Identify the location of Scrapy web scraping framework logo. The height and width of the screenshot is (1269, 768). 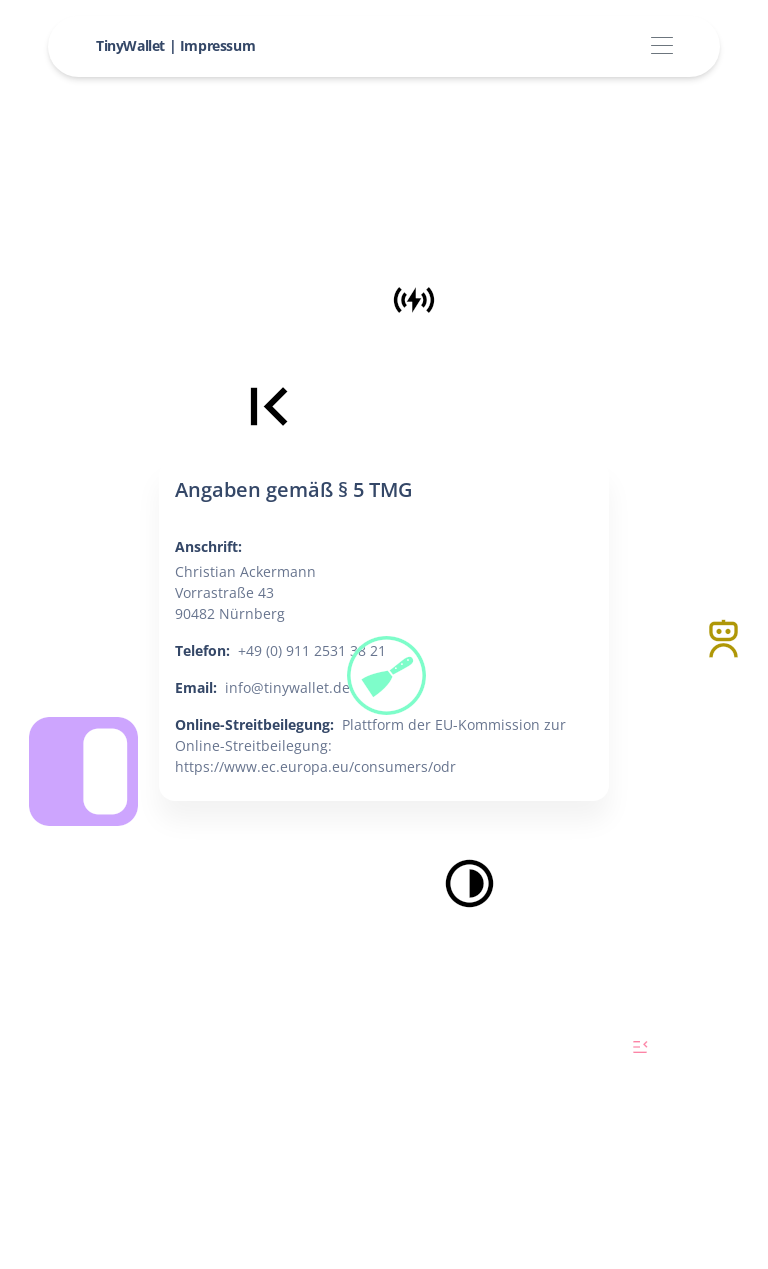
(386, 675).